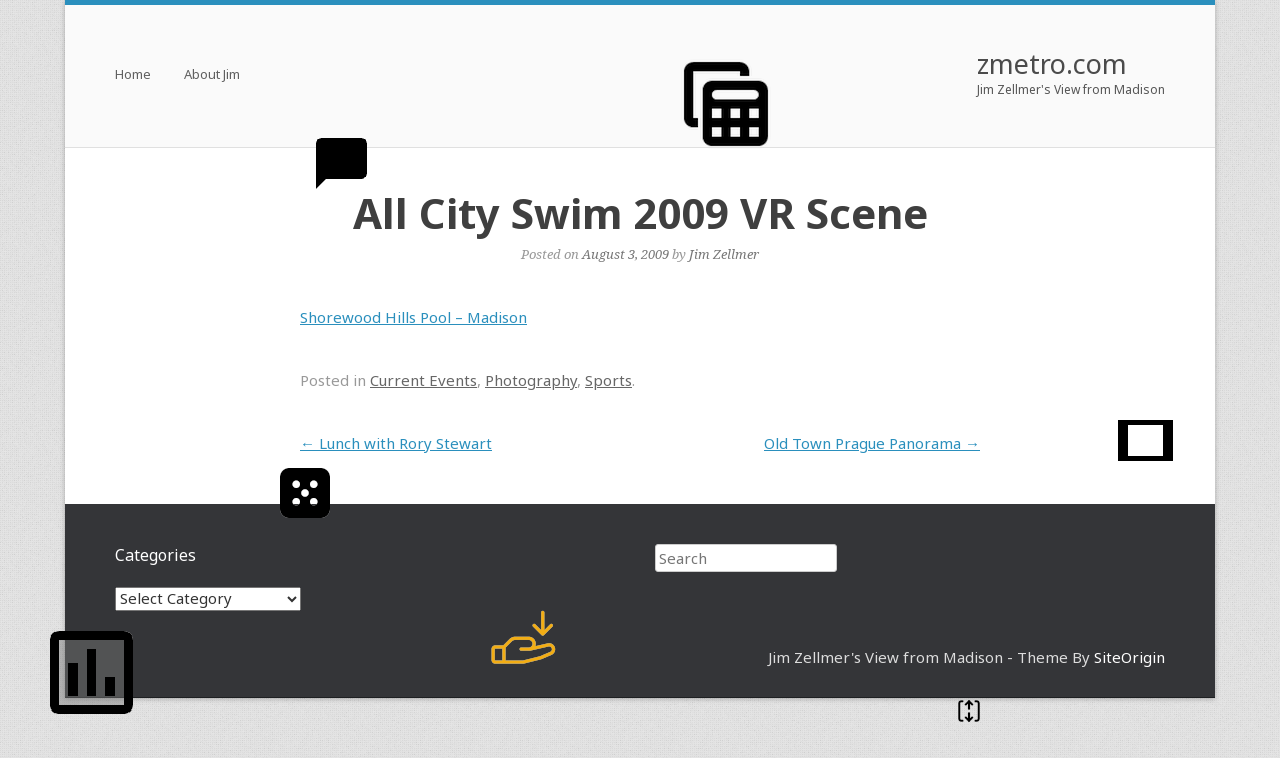 The height and width of the screenshot is (758, 1280). Describe the element at coordinates (726, 104) in the screenshot. I see `switch to table view layout` at that location.